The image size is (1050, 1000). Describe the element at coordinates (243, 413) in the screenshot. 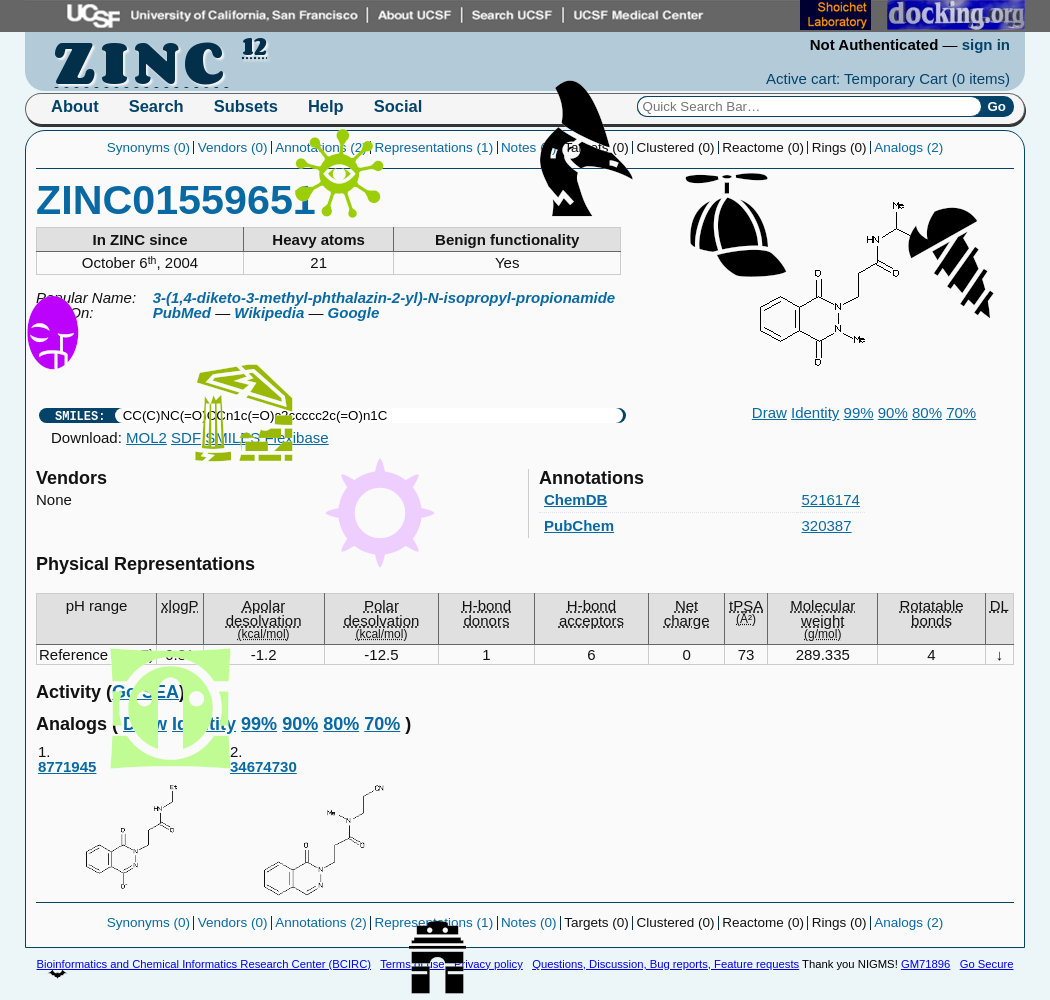

I see `explore ancient ruins or archaeological sites` at that location.